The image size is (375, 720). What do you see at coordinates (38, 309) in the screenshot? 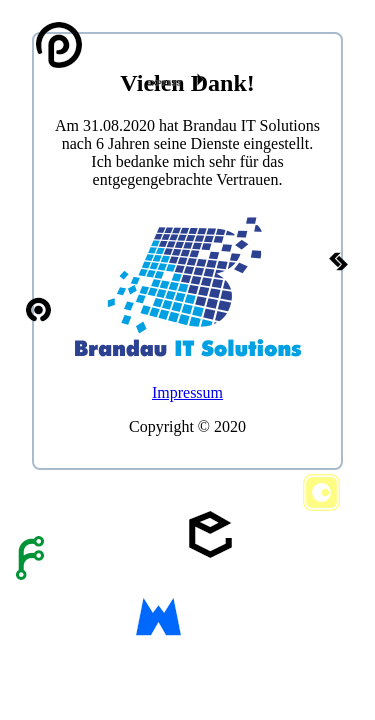
I see `open the gojek app` at bounding box center [38, 309].